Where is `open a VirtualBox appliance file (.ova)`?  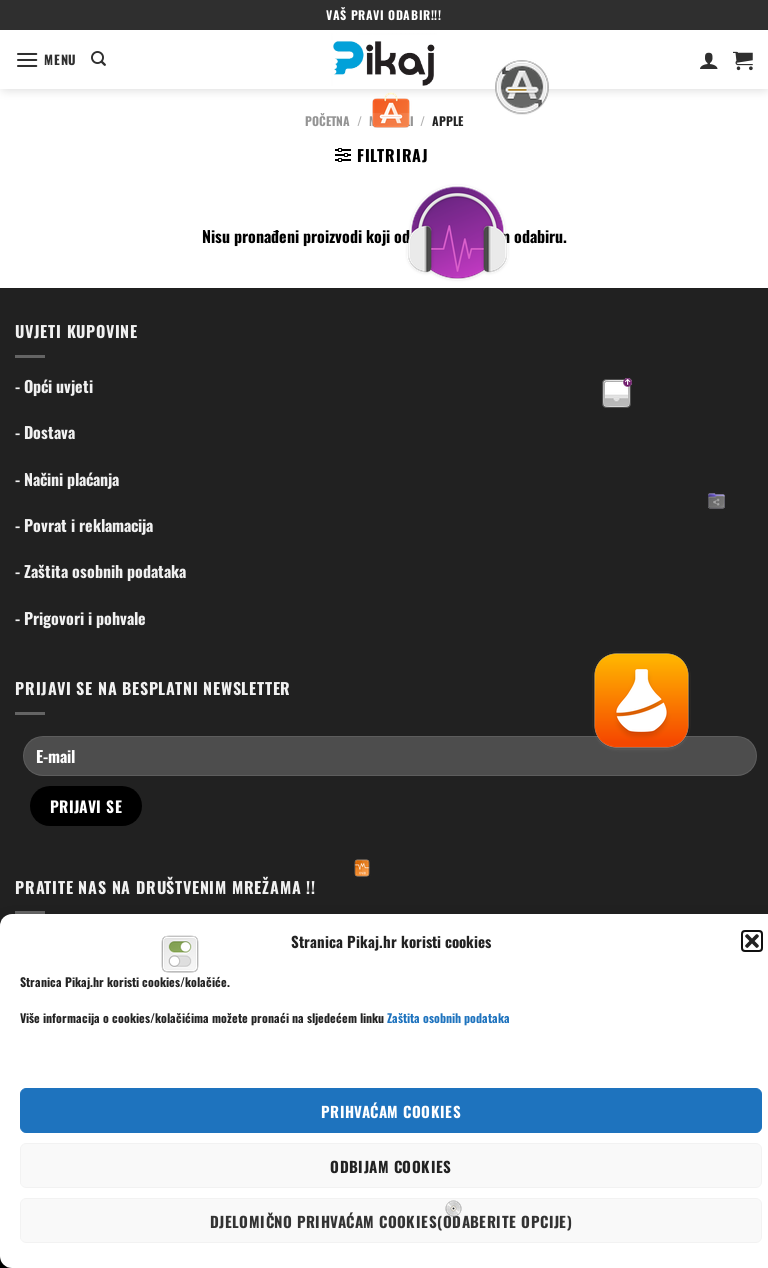
open a VirtualBox appliance file (.ova) is located at coordinates (362, 868).